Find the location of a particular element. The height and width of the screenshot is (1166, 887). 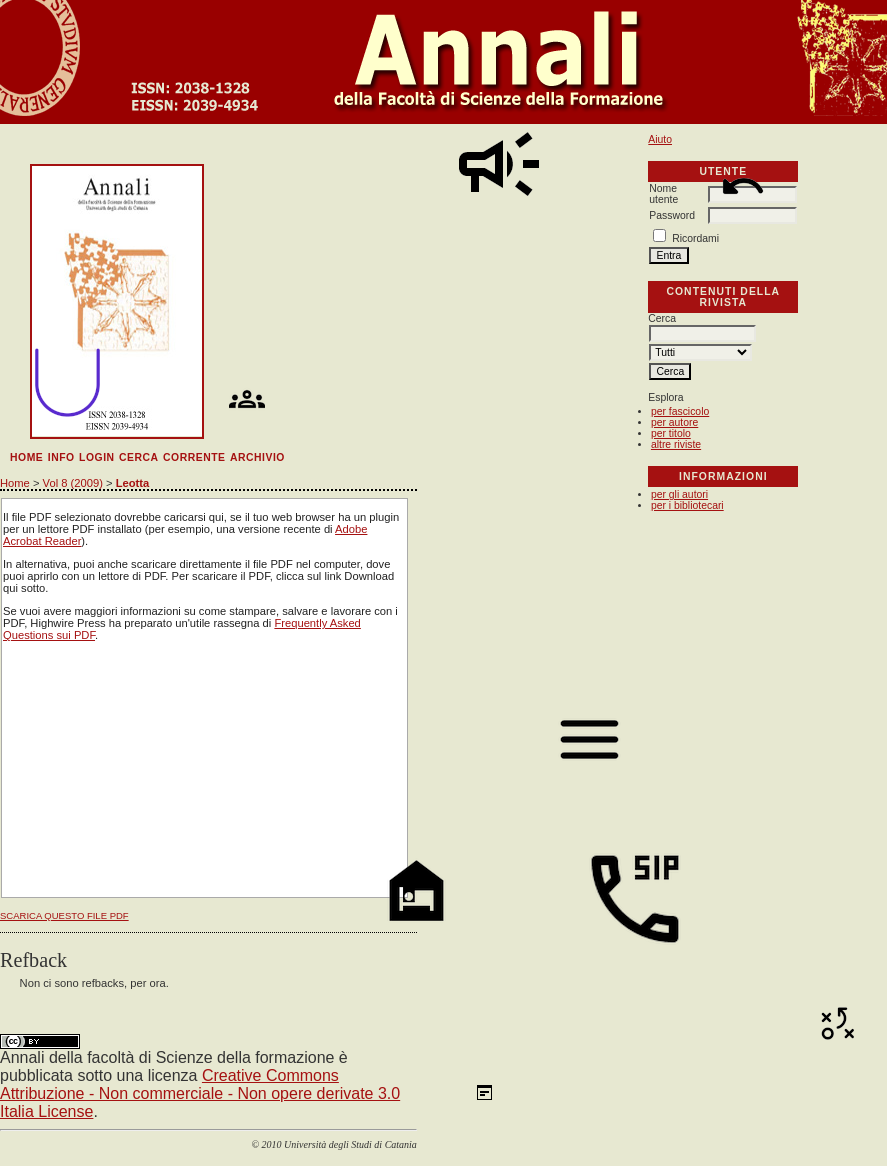

open navigation menu is located at coordinates (589, 739).